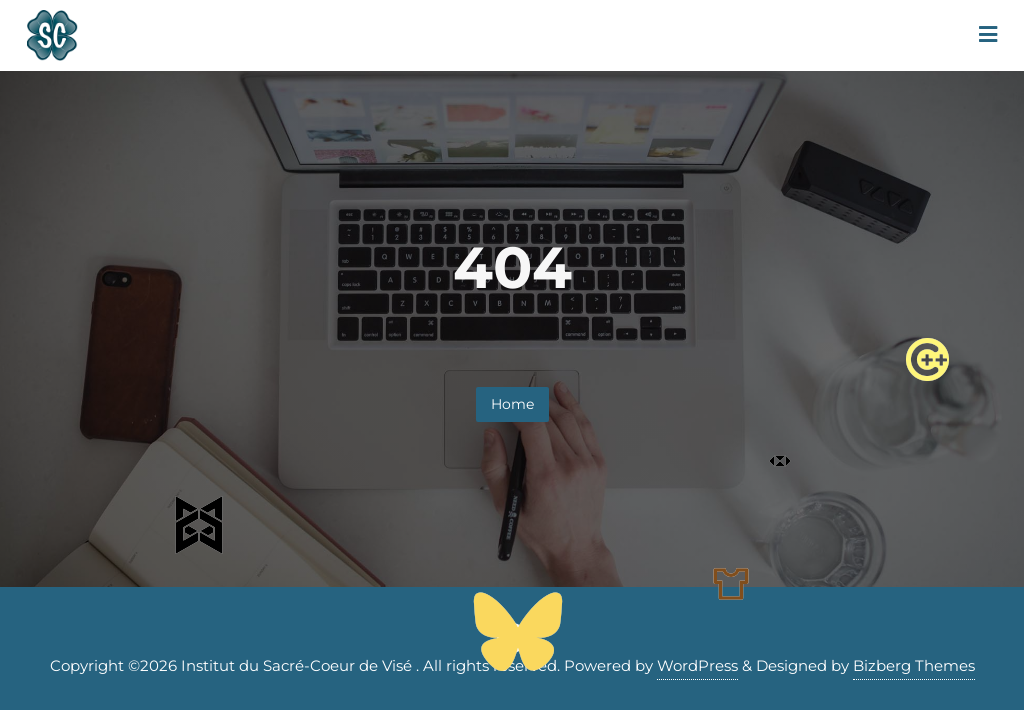 This screenshot has height=720, width=1024. What do you see at coordinates (518, 630) in the screenshot?
I see `open the Bluesky app` at bounding box center [518, 630].